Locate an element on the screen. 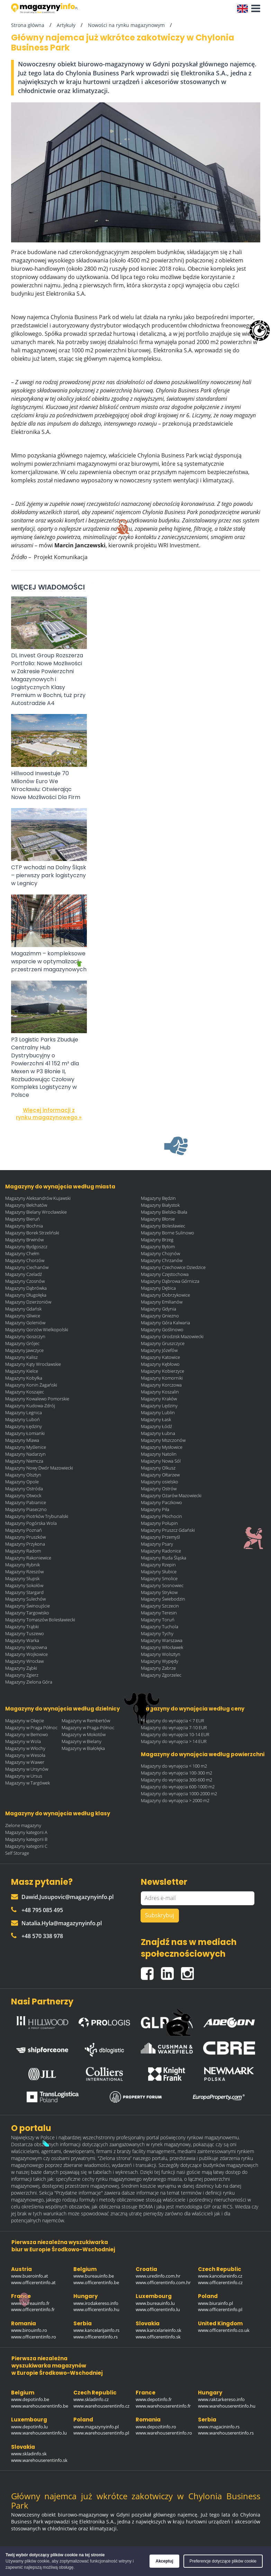 Image resolution: width=271 pixels, height=2576 pixels. access Greek mythology content or trivia is located at coordinates (254, 1538).